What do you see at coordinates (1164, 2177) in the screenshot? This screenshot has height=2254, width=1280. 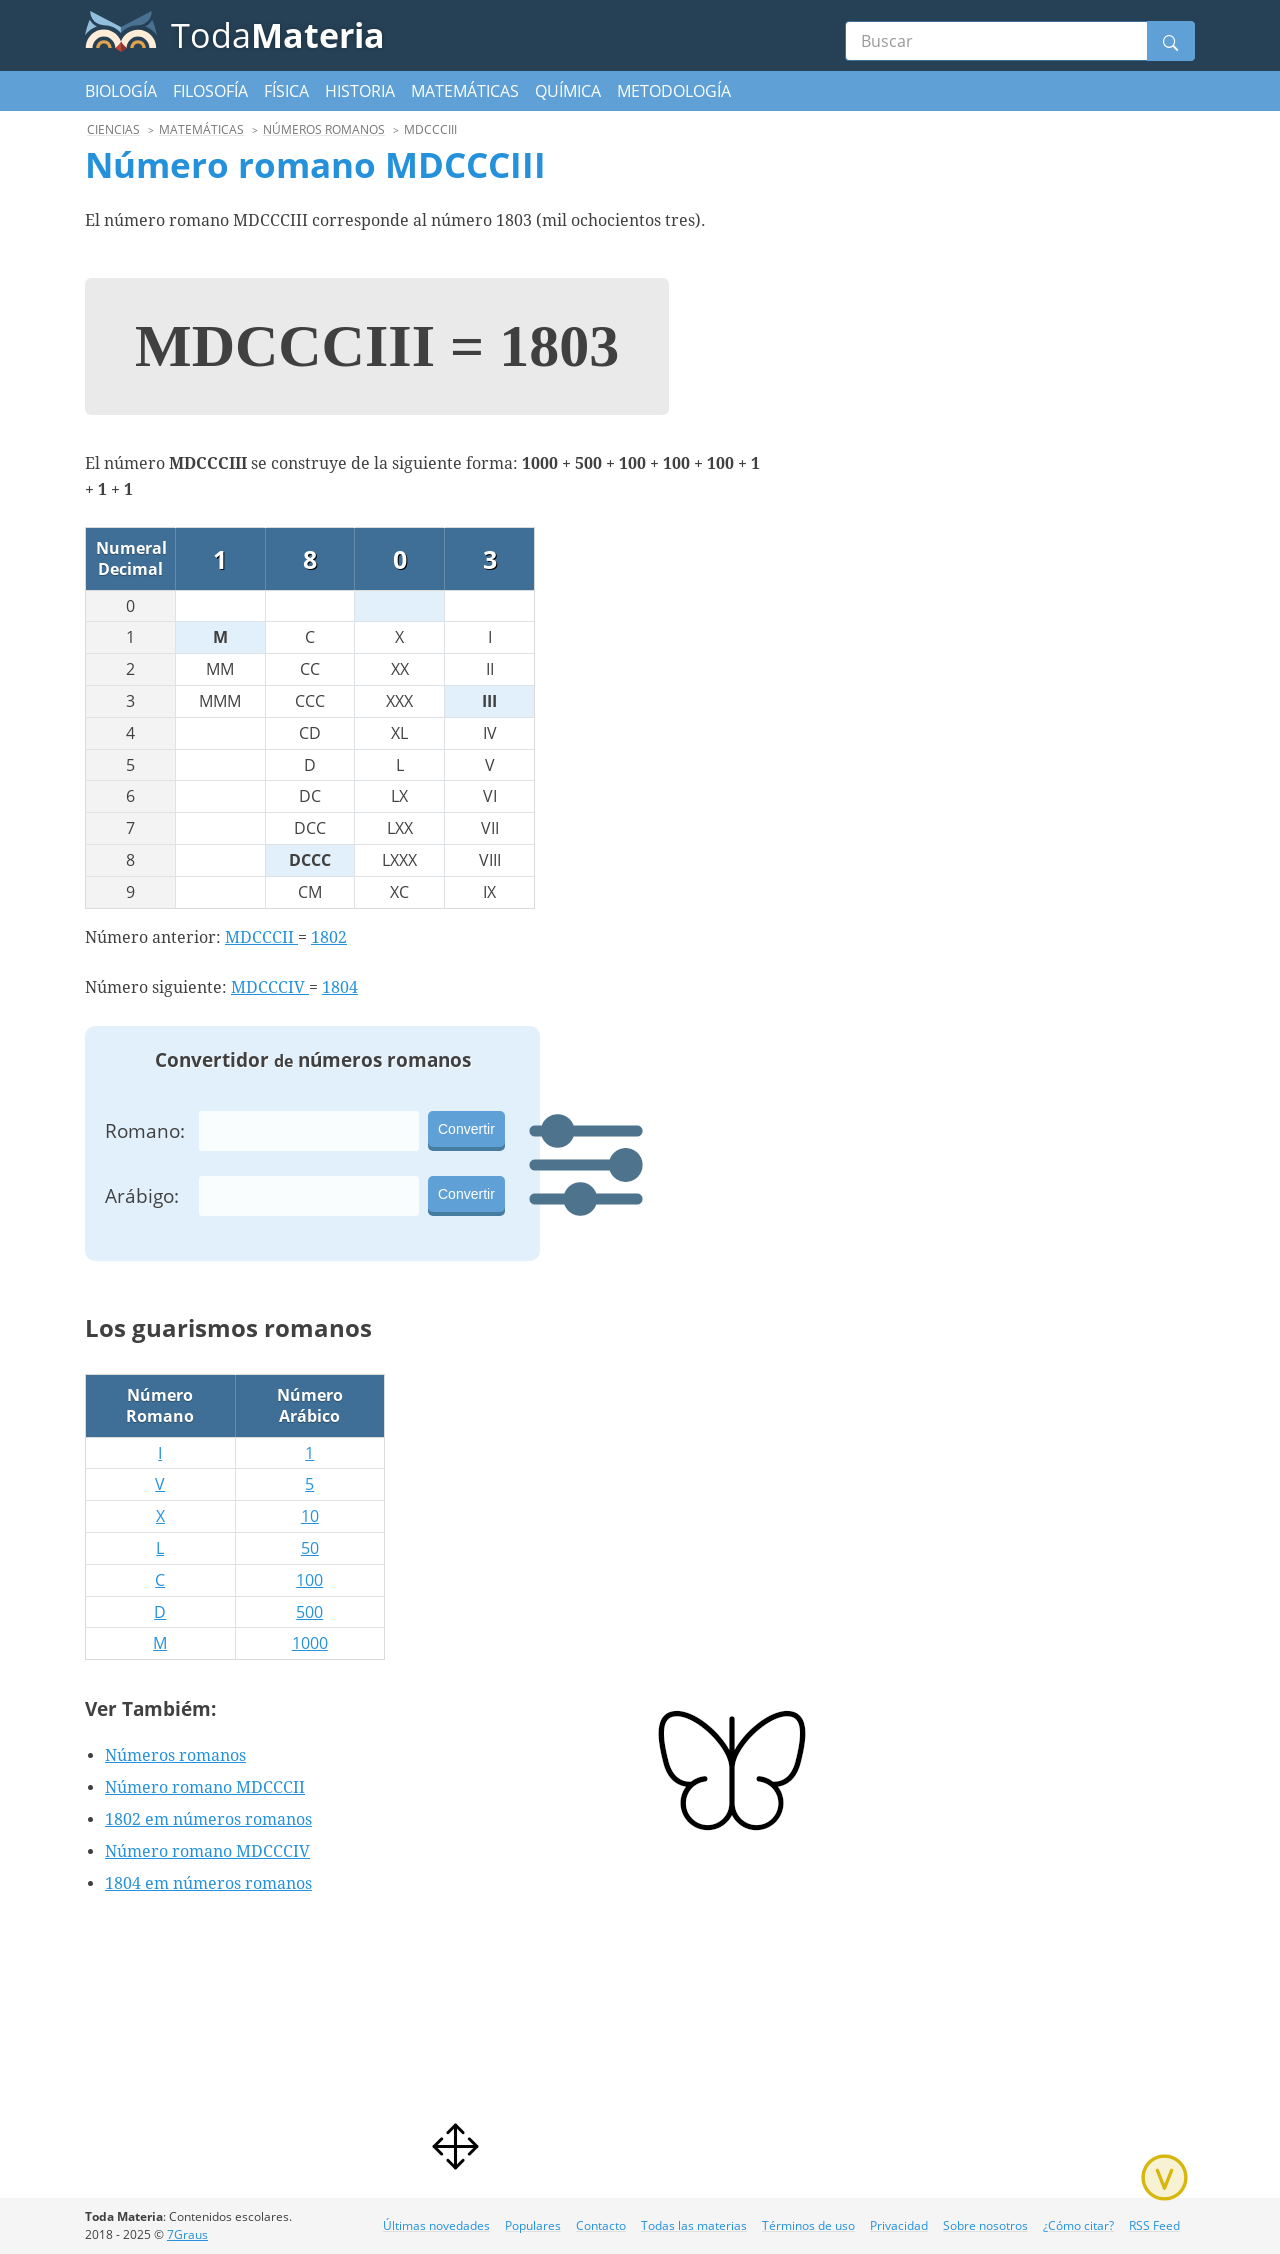 I see `indicates an item or option labeled "V"` at bounding box center [1164, 2177].